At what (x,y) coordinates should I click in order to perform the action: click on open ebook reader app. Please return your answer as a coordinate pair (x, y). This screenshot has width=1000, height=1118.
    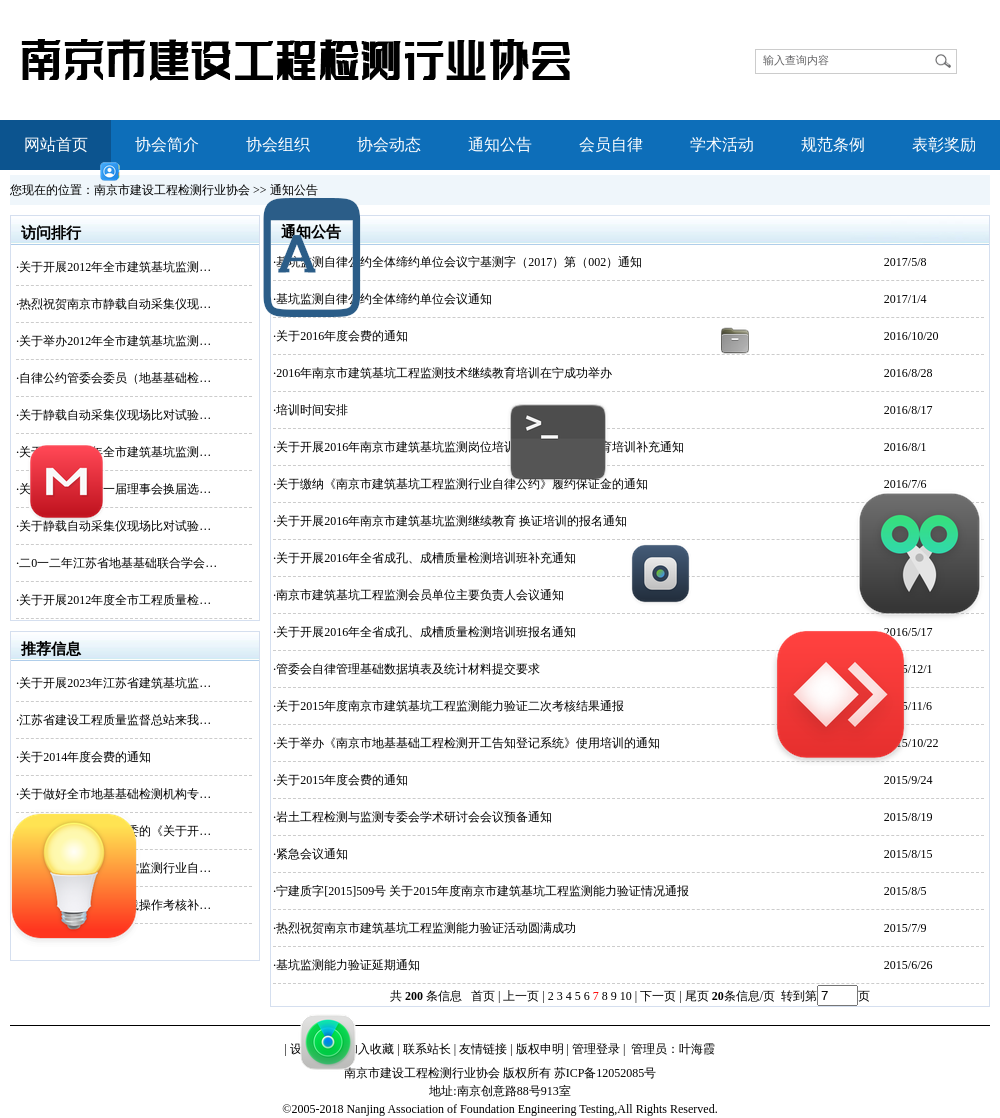
    Looking at the image, I should click on (315, 257).